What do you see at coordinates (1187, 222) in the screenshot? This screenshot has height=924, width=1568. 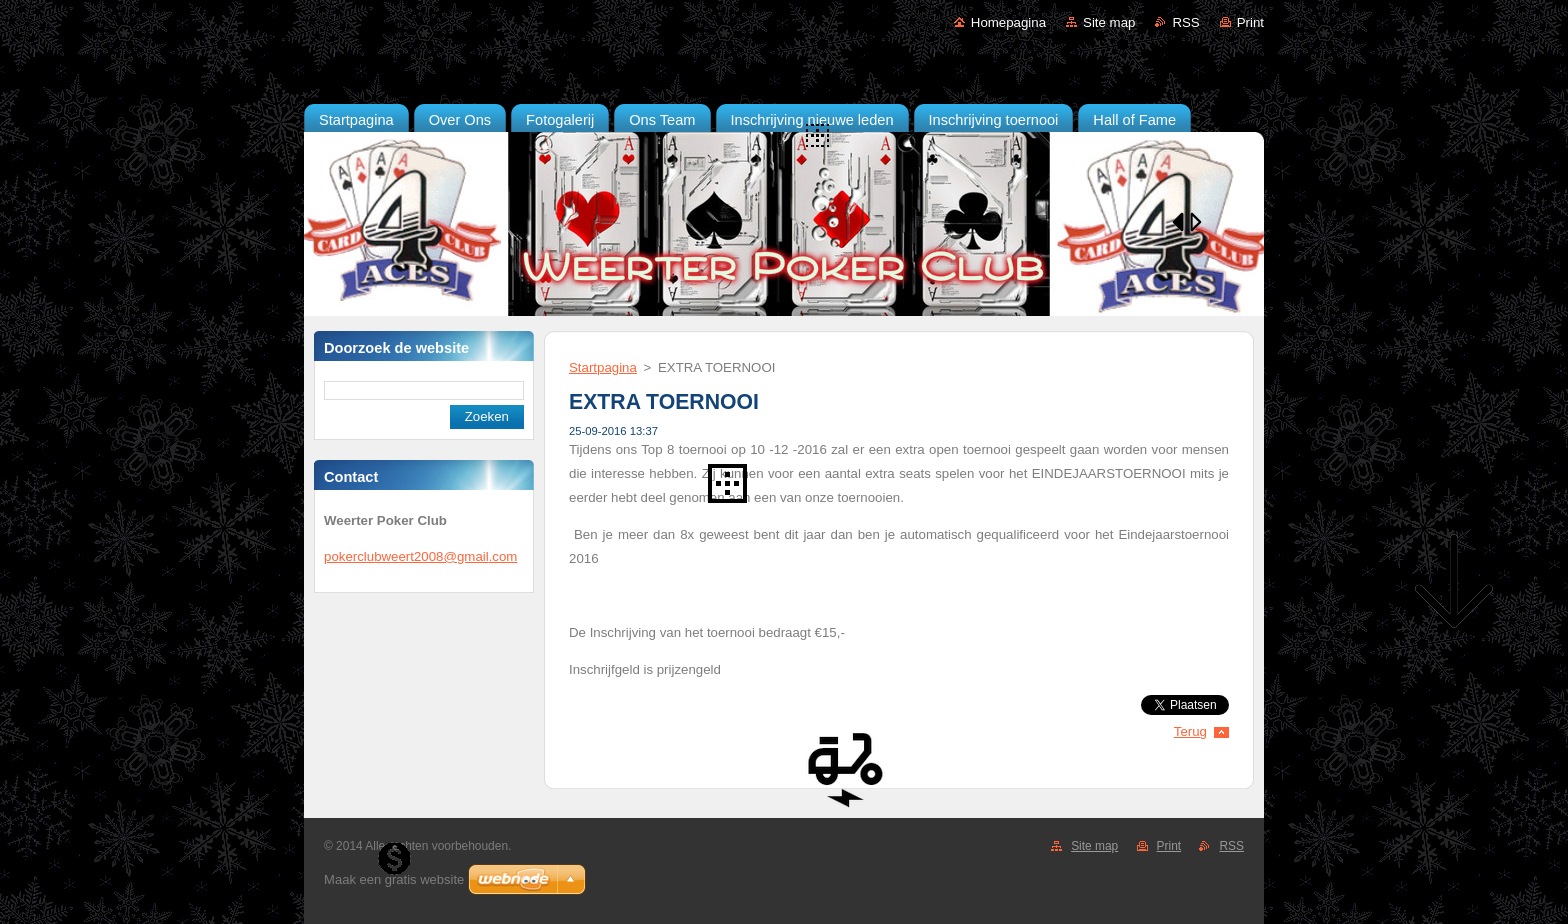 I see `switch to the right panel or view` at bounding box center [1187, 222].